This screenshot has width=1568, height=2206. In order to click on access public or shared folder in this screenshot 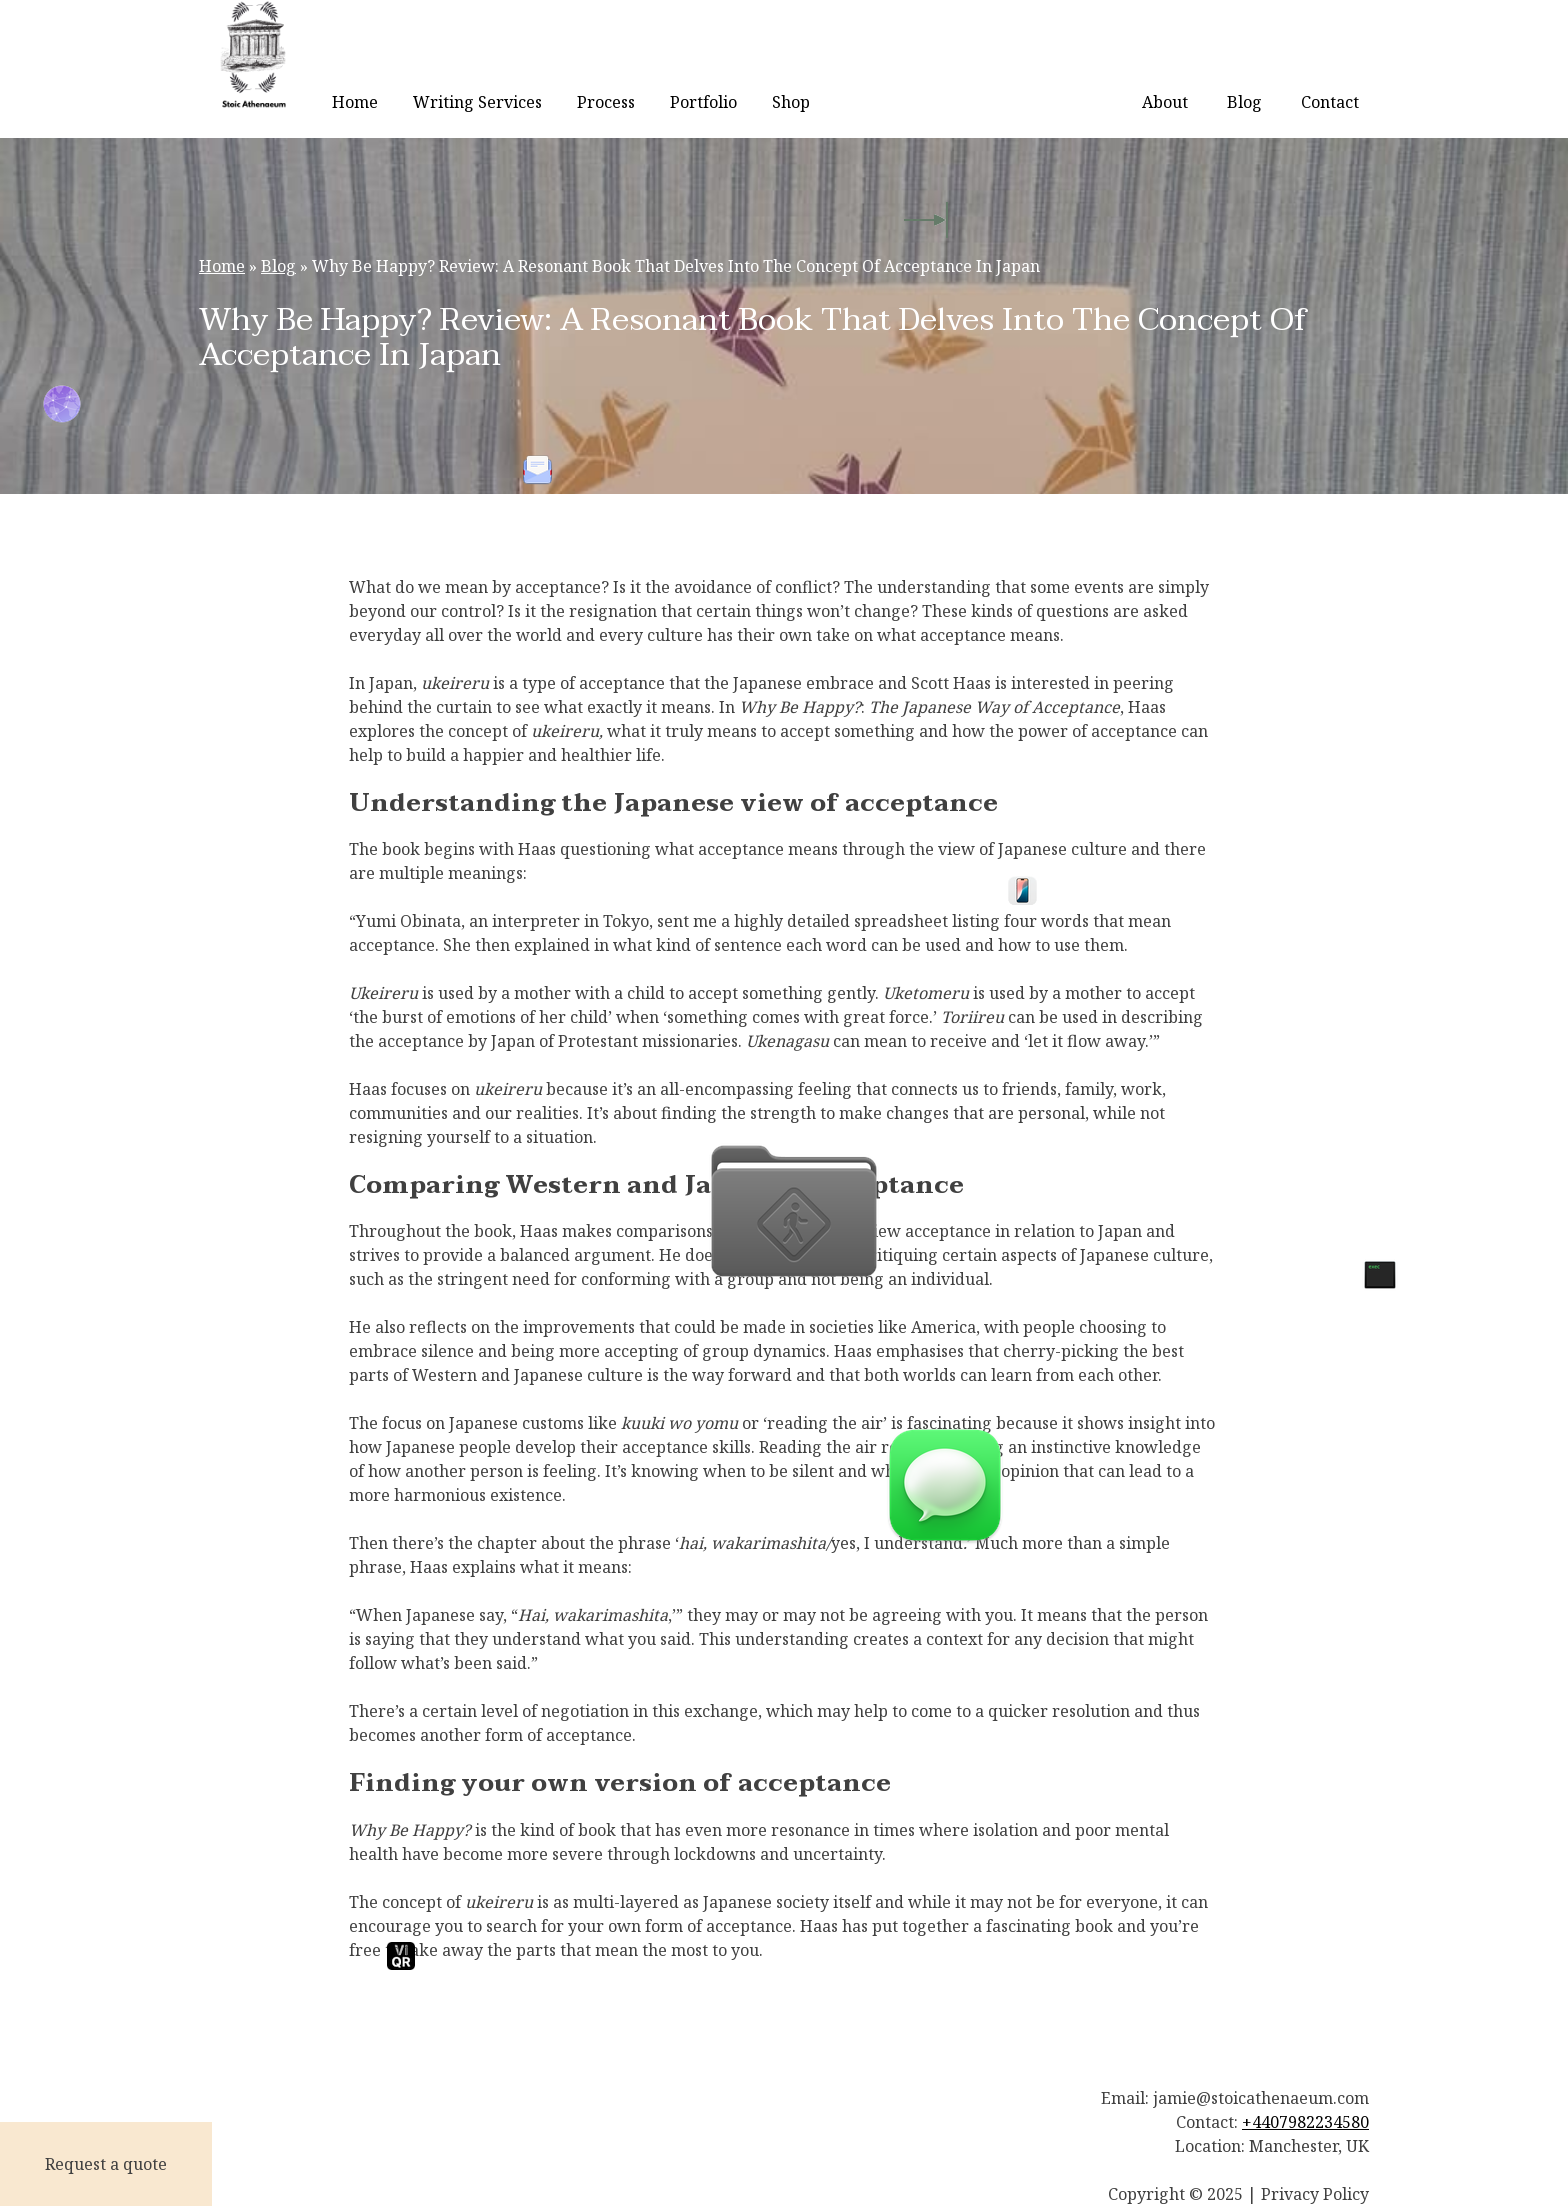, I will do `click(794, 1211)`.